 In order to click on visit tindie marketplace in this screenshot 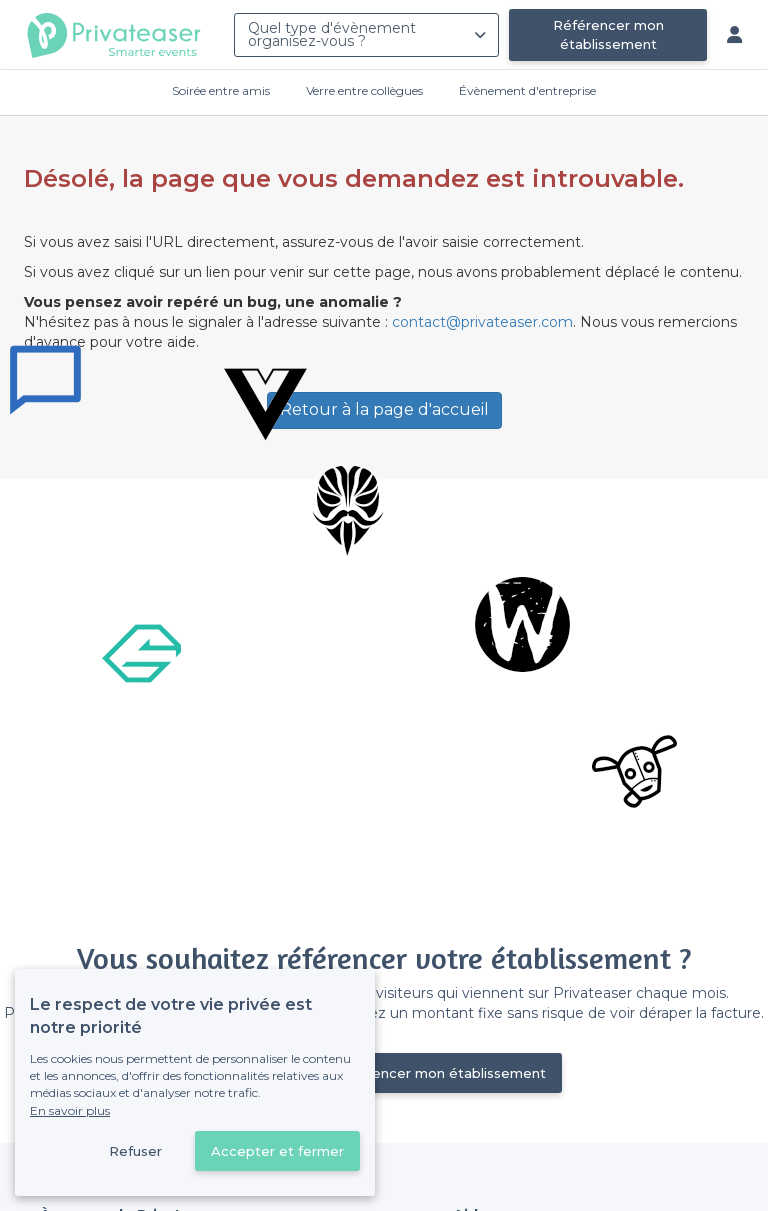, I will do `click(634, 771)`.